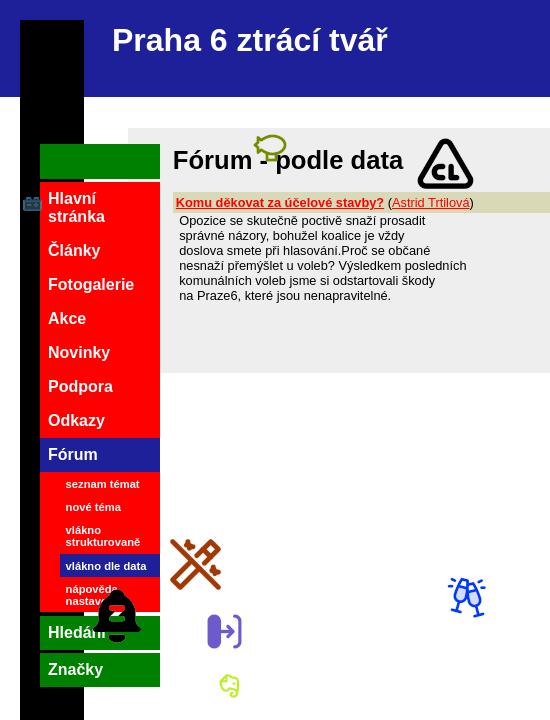  What do you see at coordinates (117, 616) in the screenshot?
I see `mute notifications or enable do not disturb mode` at bounding box center [117, 616].